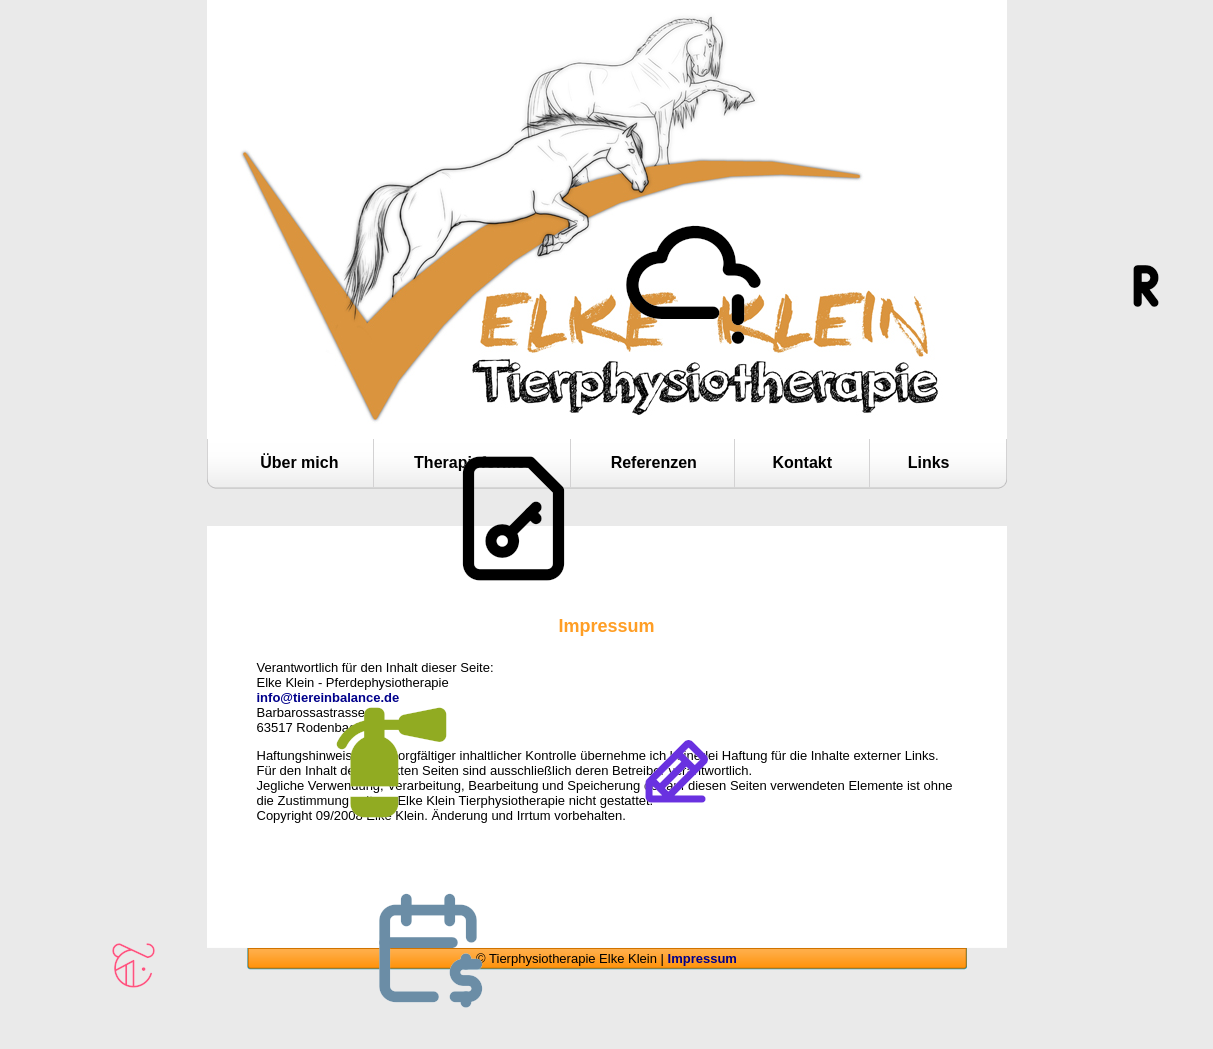 The height and width of the screenshot is (1049, 1213). Describe the element at coordinates (513, 518) in the screenshot. I see `access an encrypted or password-protected file` at that location.